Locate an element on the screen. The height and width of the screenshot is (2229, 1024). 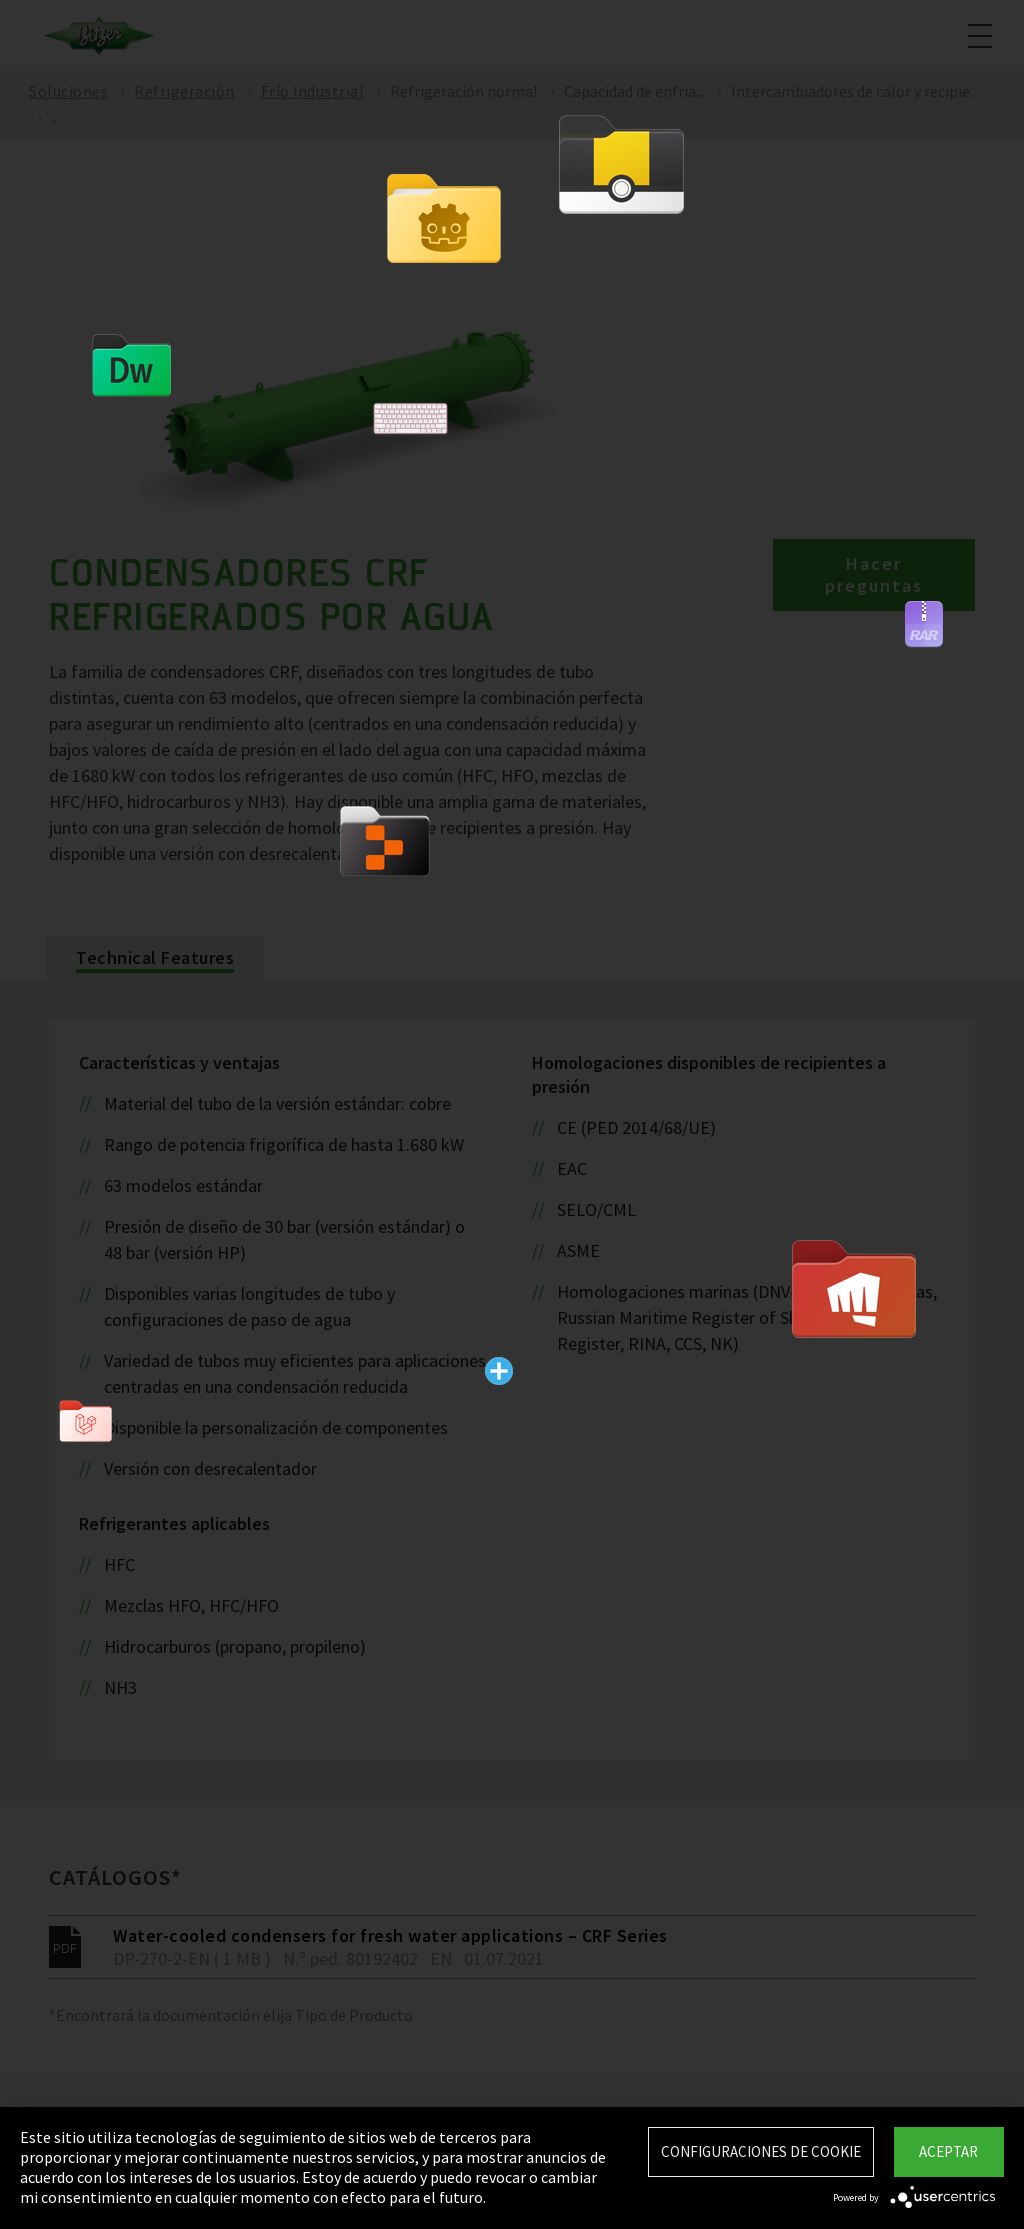
open godot game engine project folder is located at coordinates (443, 221).